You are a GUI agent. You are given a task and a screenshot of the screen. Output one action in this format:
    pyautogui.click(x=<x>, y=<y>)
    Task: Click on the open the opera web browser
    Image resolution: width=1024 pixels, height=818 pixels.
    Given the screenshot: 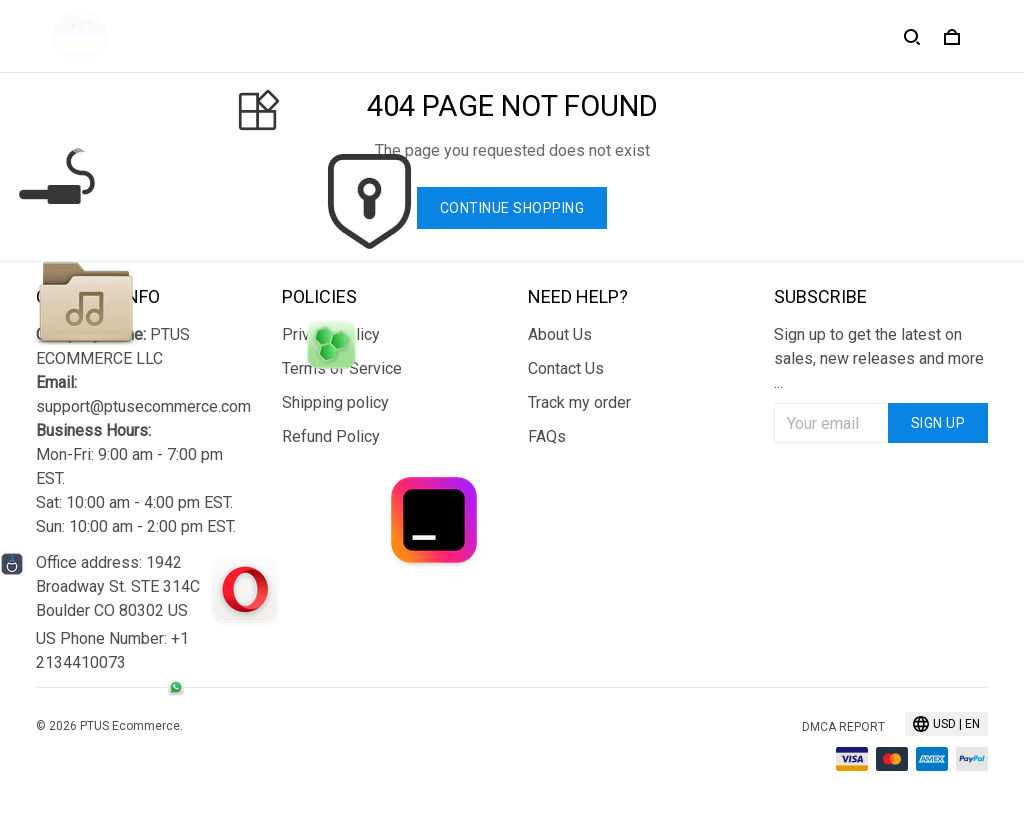 What is the action you would take?
    pyautogui.click(x=245, y=589)
    